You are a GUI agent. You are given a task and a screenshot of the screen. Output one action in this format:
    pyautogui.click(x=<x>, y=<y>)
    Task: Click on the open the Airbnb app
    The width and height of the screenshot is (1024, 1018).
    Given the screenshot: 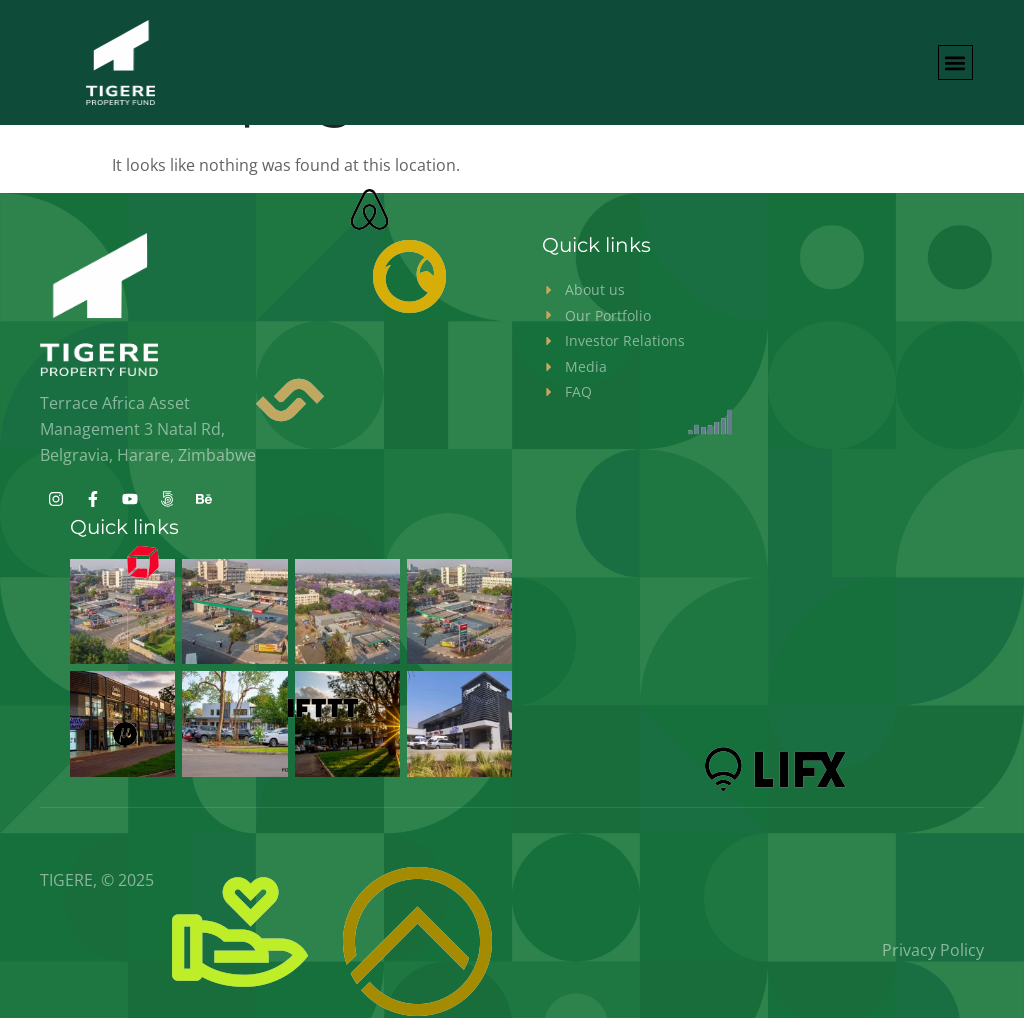 What is the action you would take?
    pyautogui.click(x=369, y=209)
    